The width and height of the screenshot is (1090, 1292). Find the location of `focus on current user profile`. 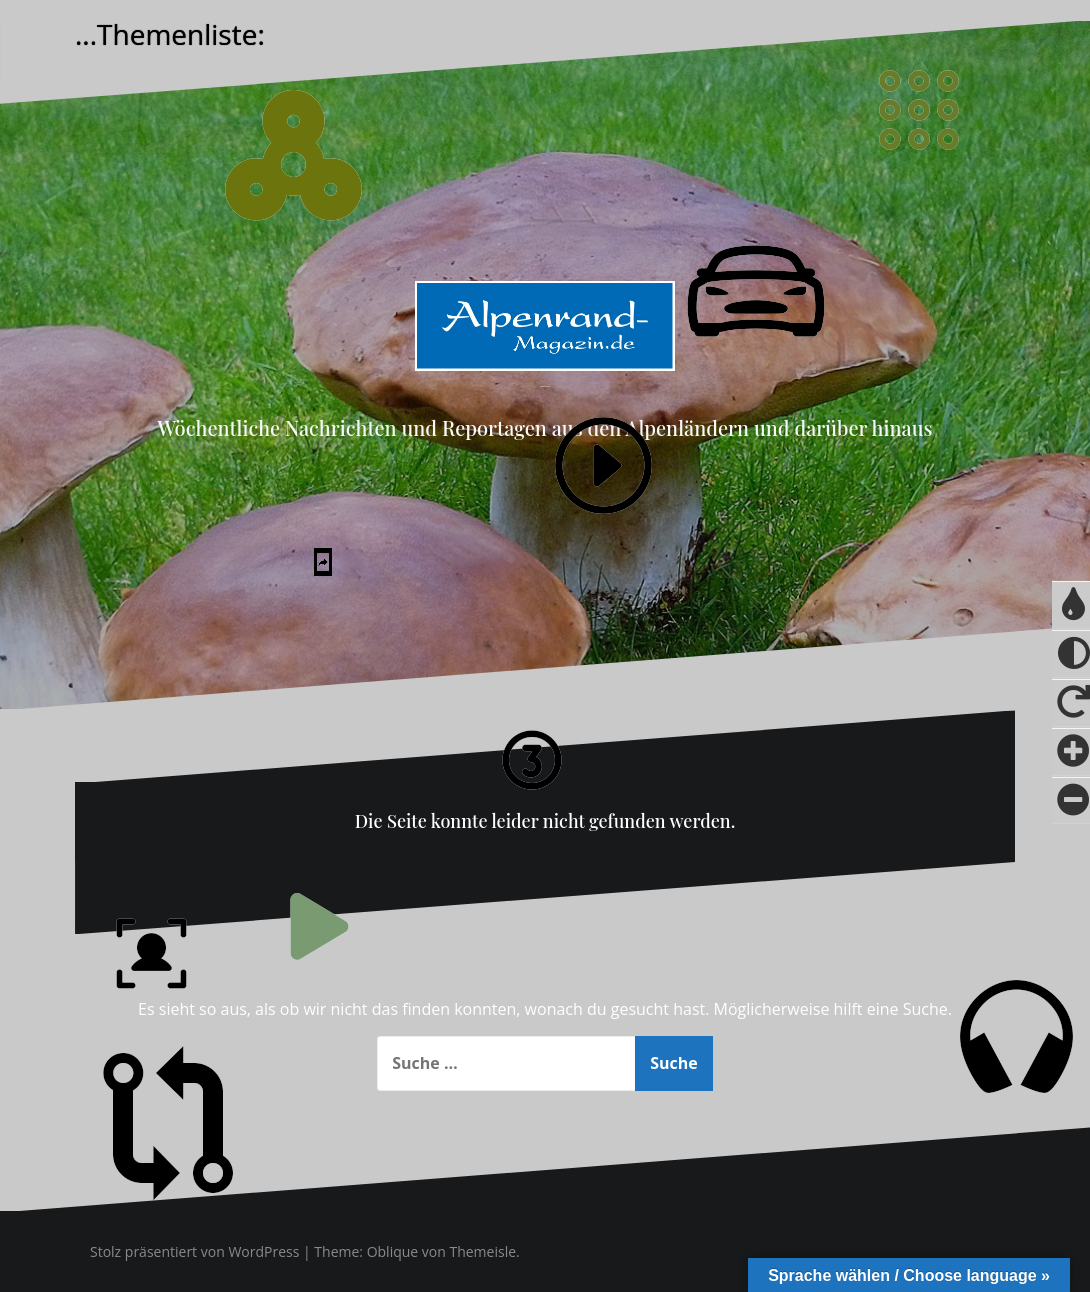

focus on current user profile is located at coordinates (151, 953).